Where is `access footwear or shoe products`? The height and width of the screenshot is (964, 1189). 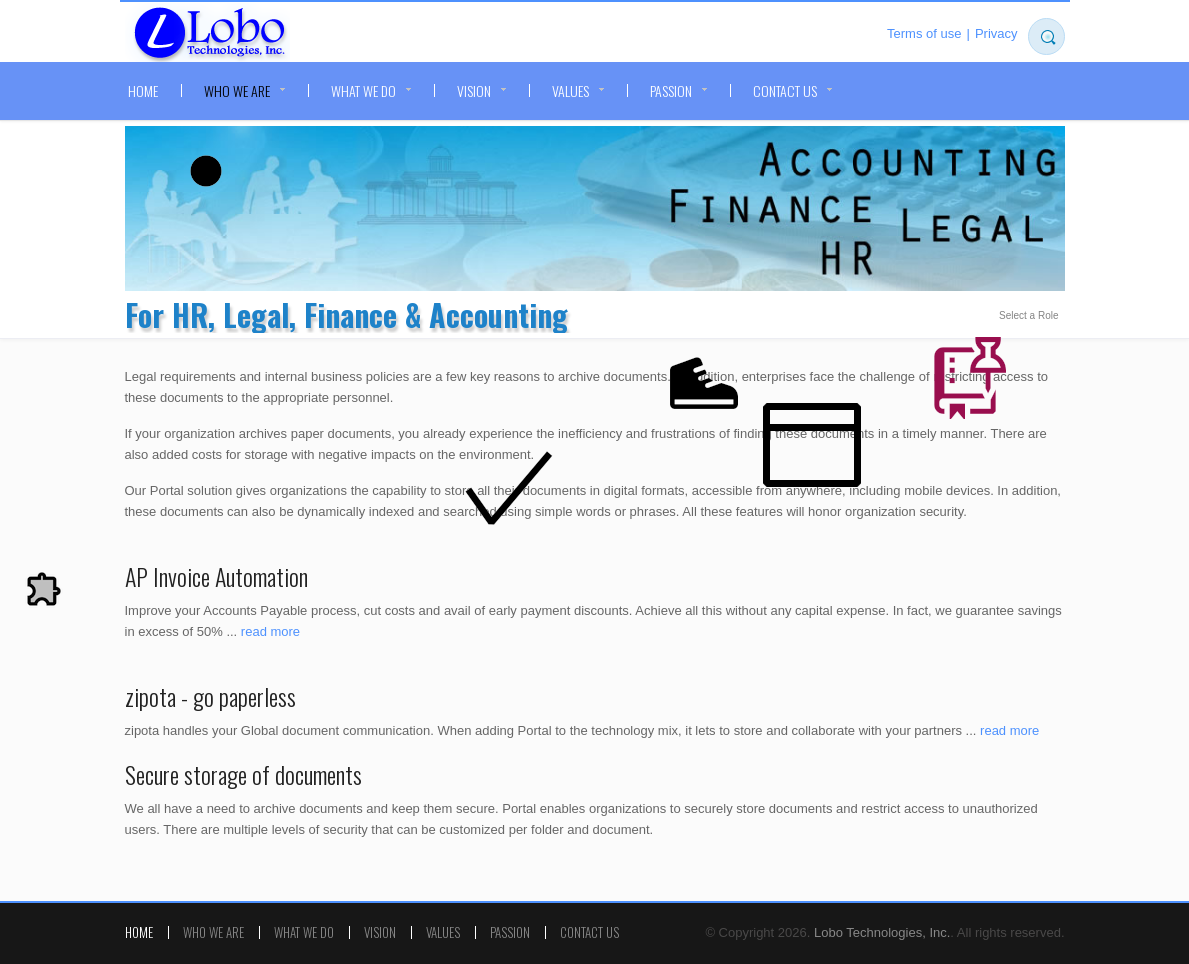
access footwear or shoe products is located at coordinates (700, 385).